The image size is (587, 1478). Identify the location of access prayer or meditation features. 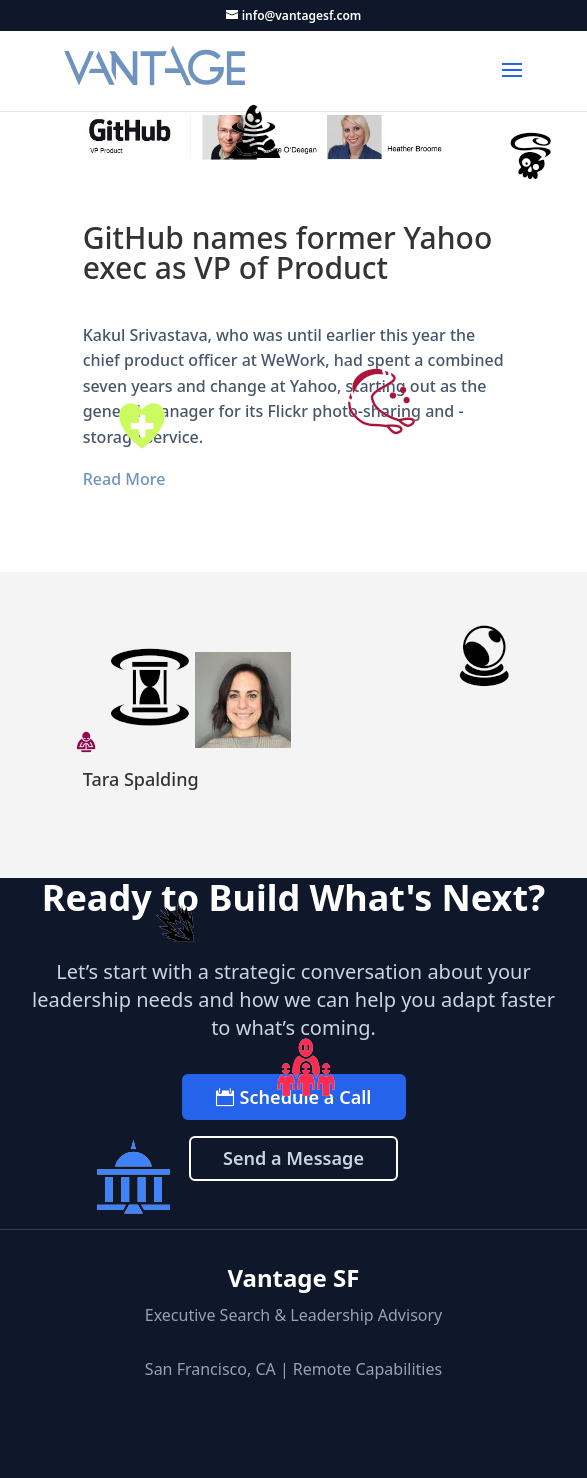
(86, 742).